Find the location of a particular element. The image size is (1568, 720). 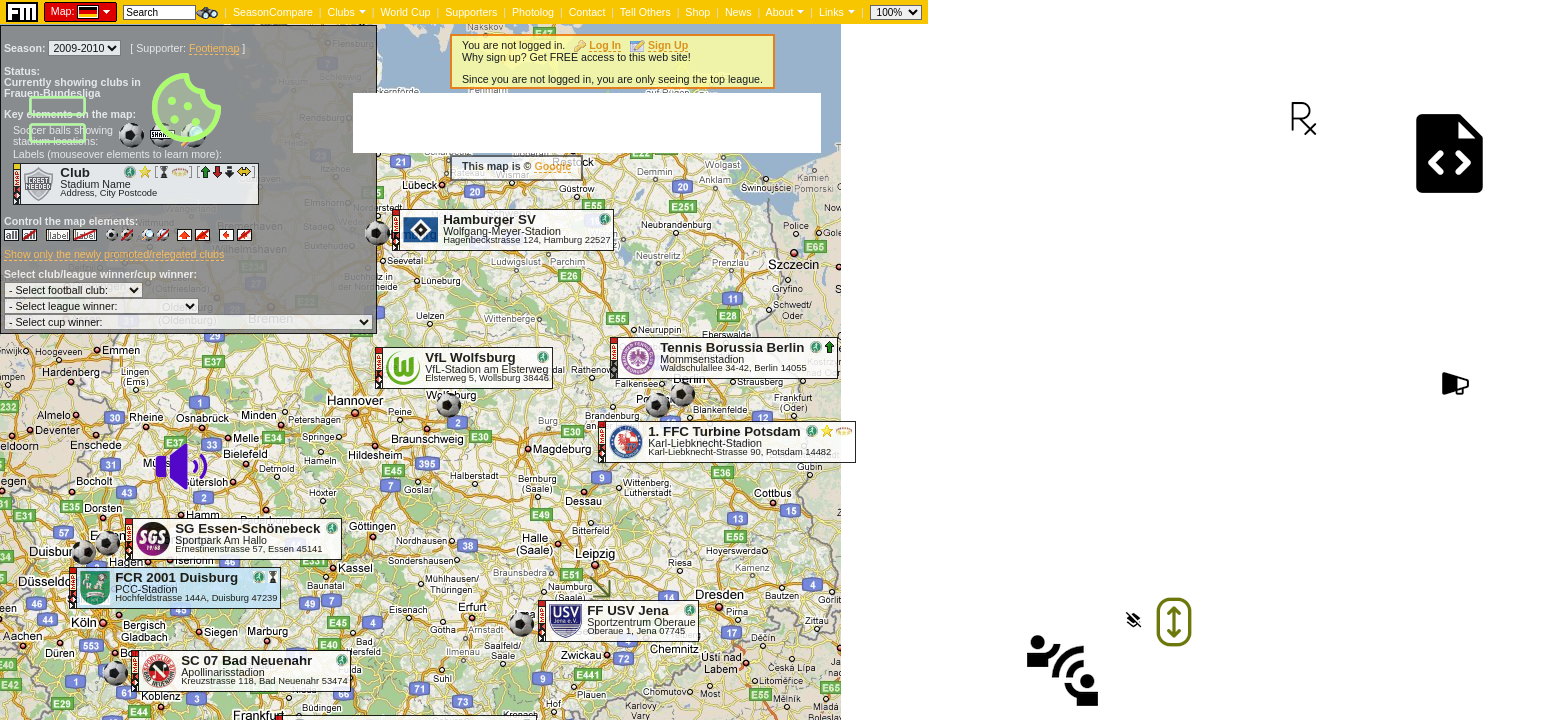

clear all map layers is located at coordinates (1133, 620).